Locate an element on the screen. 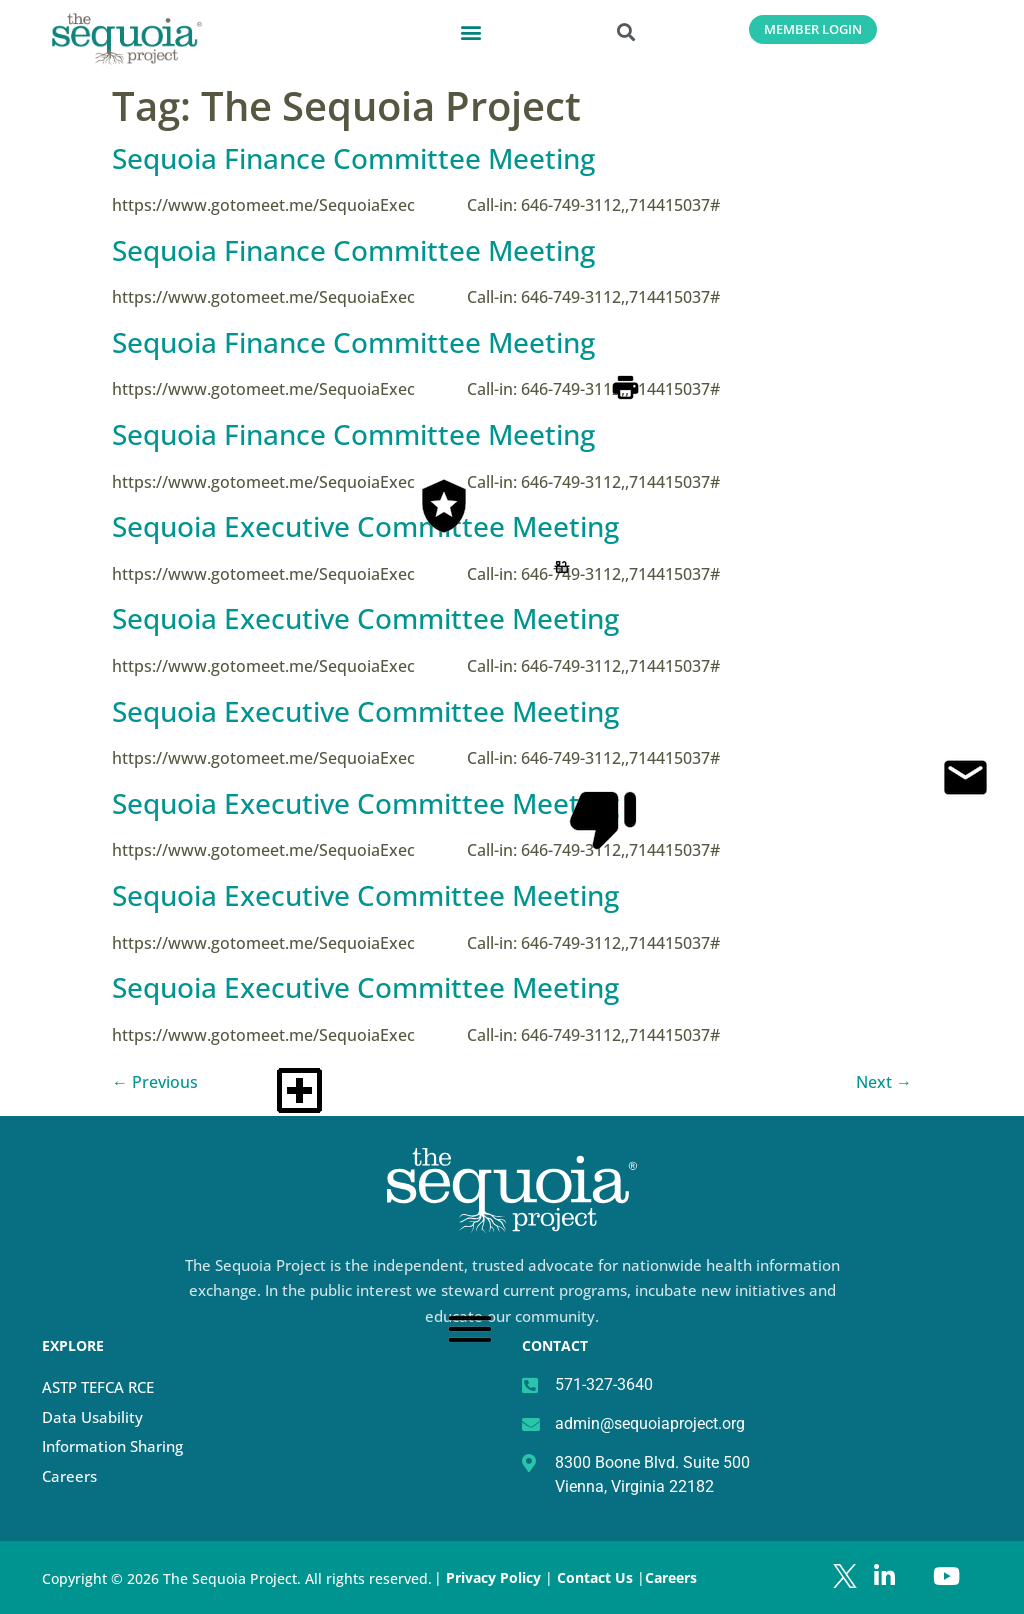 The image size is (1024, 1614). print this document is located at coordinates (625, 387).